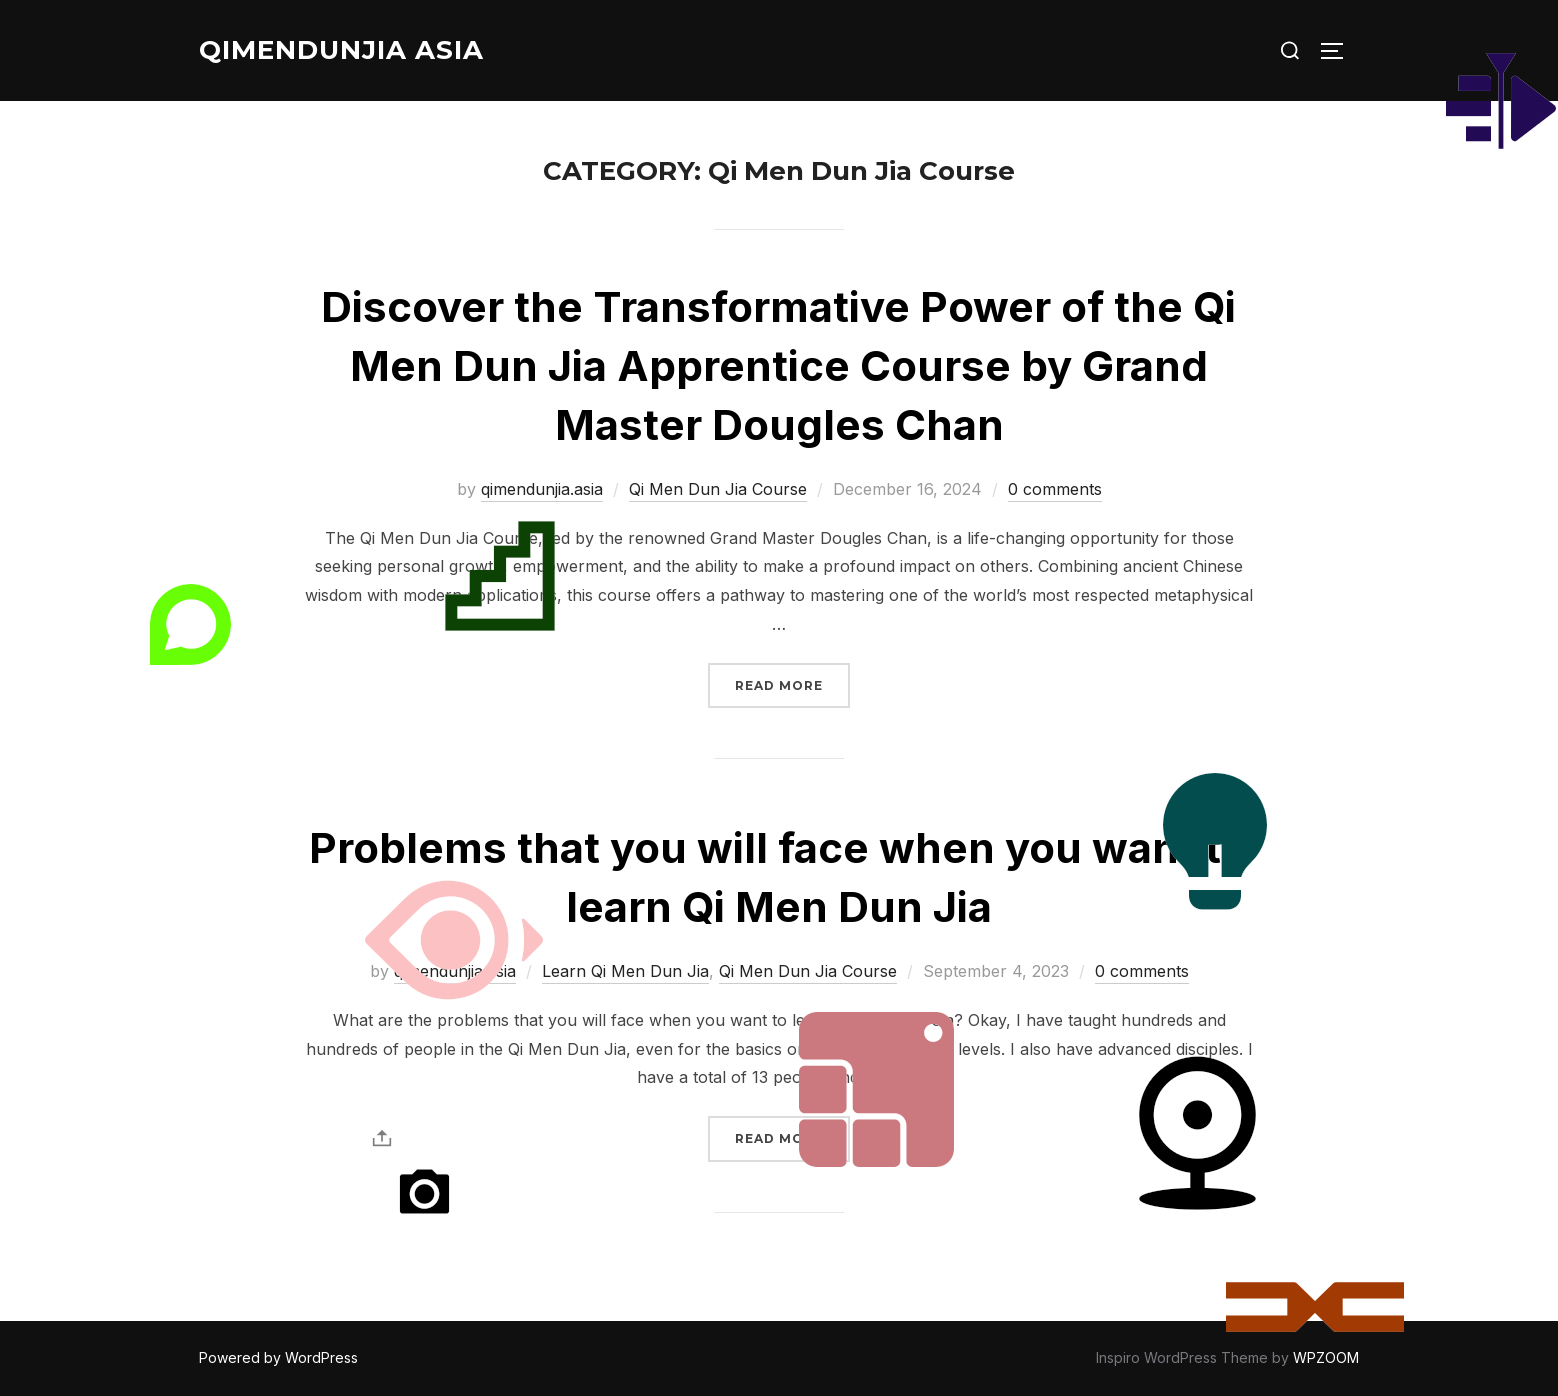 The width and height of the screenshot is (1558, 1396). I want to click on open kdenlive video editor, so click(1501, 101).